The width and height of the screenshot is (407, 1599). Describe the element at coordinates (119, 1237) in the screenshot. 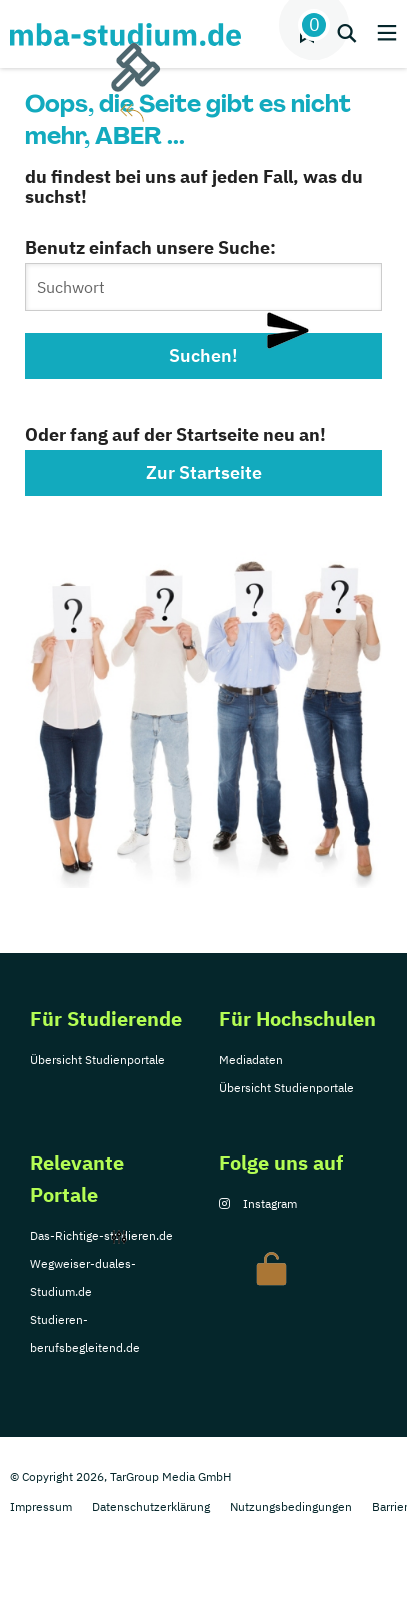

I see `adjust settings or preferences` at that location.